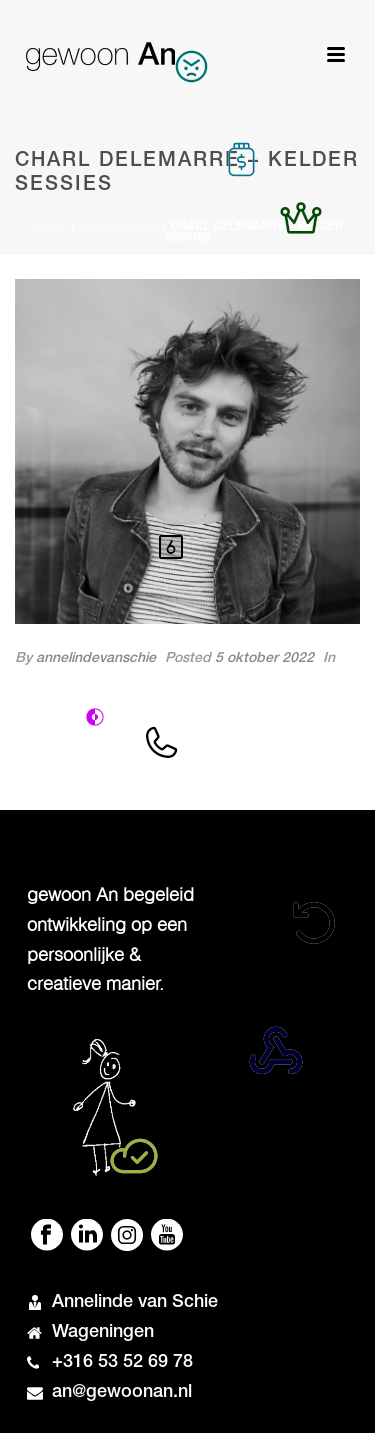  What do you see at coordinates (161, 743) in the screenshot?
I see `make a phone call` at bounding box center [161, 743].